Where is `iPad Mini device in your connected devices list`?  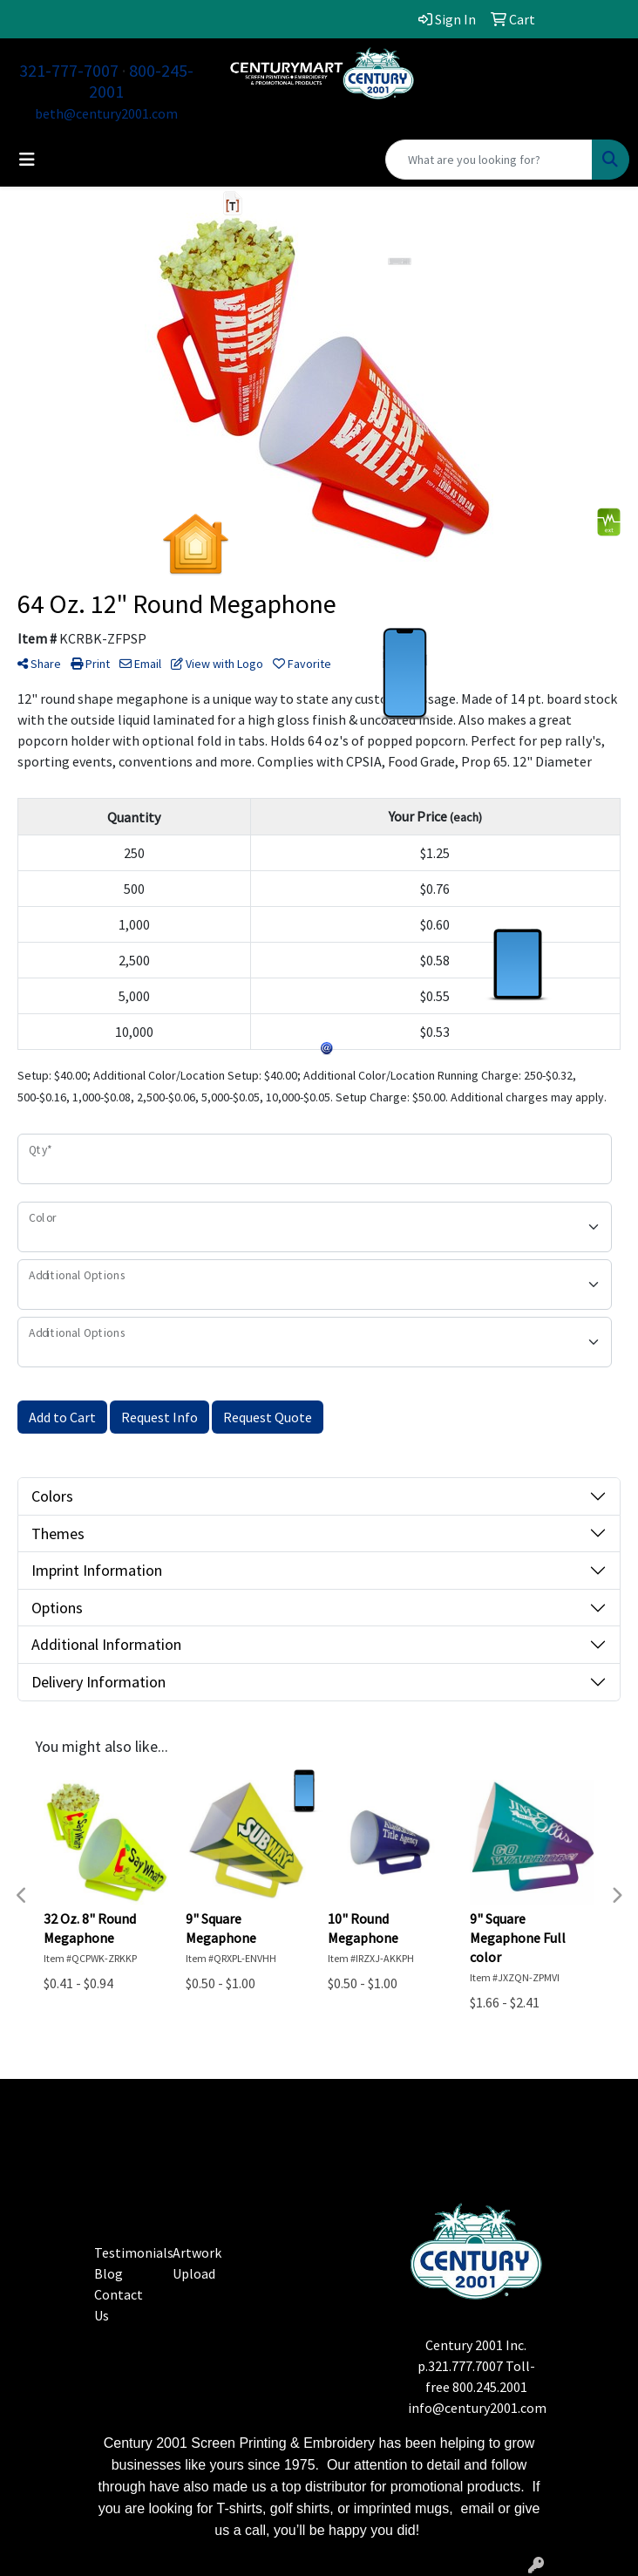
iPad Mini device in your connected devices list is located at coordinates (518, 957).